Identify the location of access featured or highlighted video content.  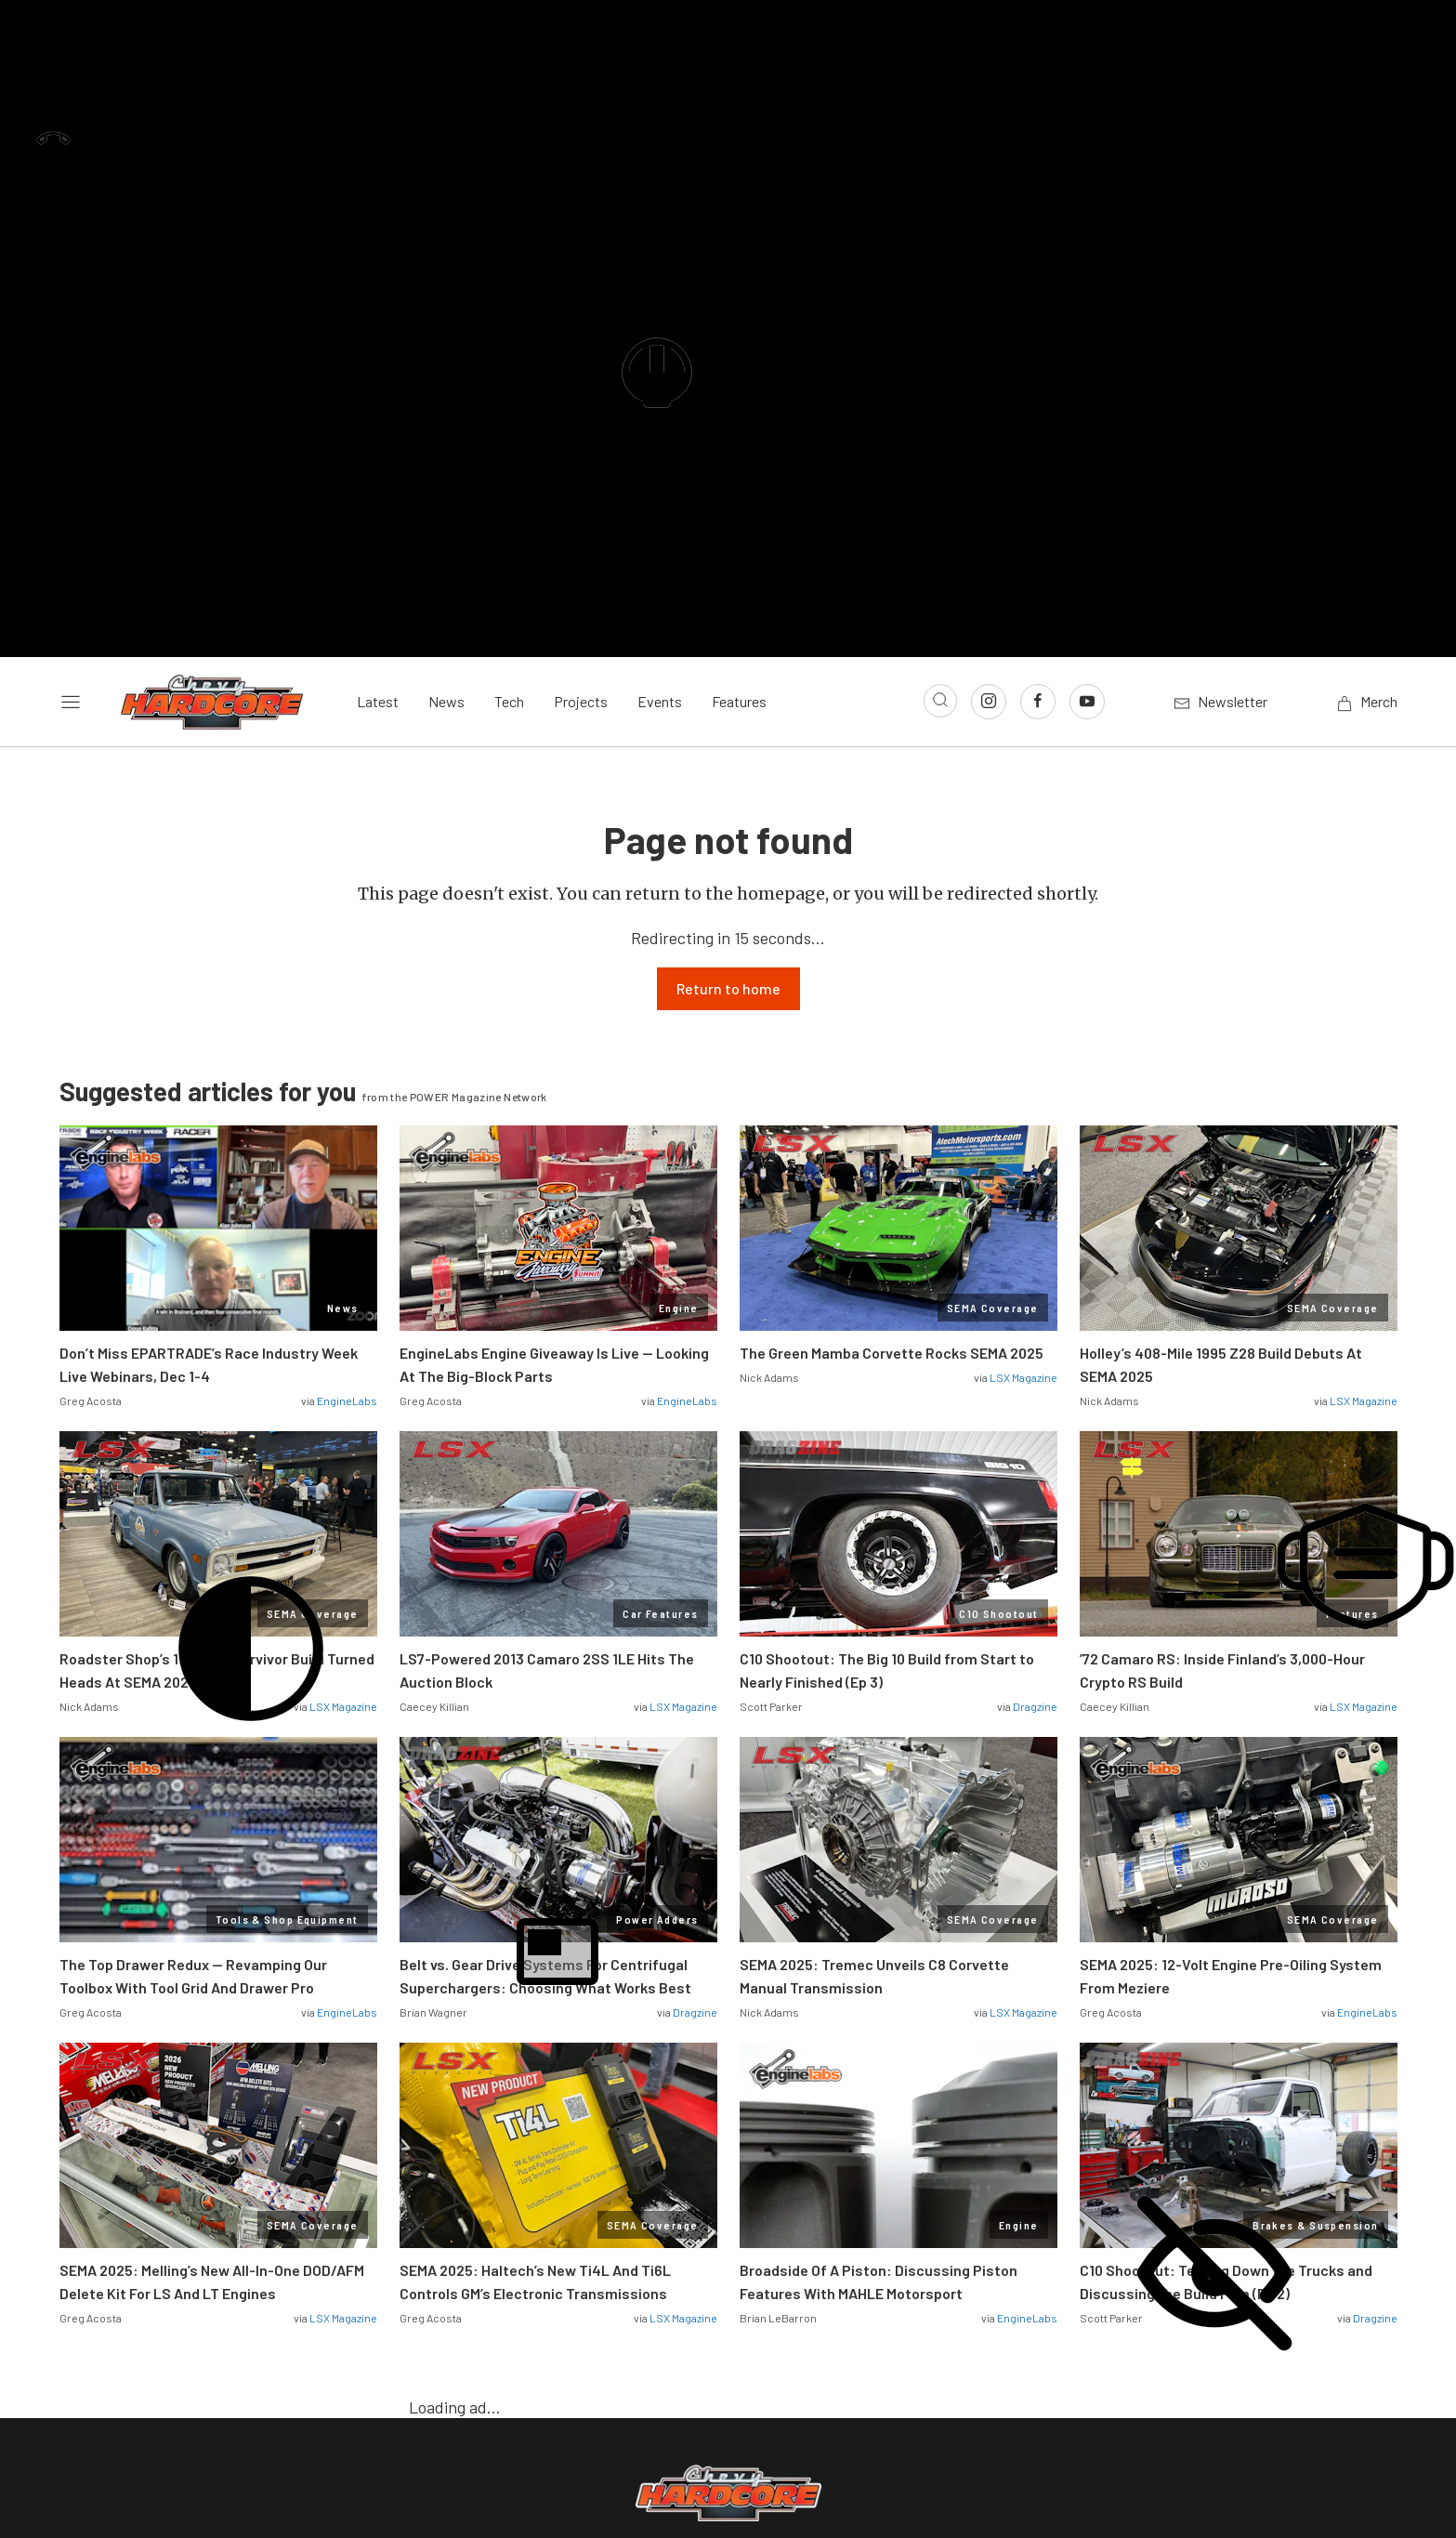
(557, 1952).